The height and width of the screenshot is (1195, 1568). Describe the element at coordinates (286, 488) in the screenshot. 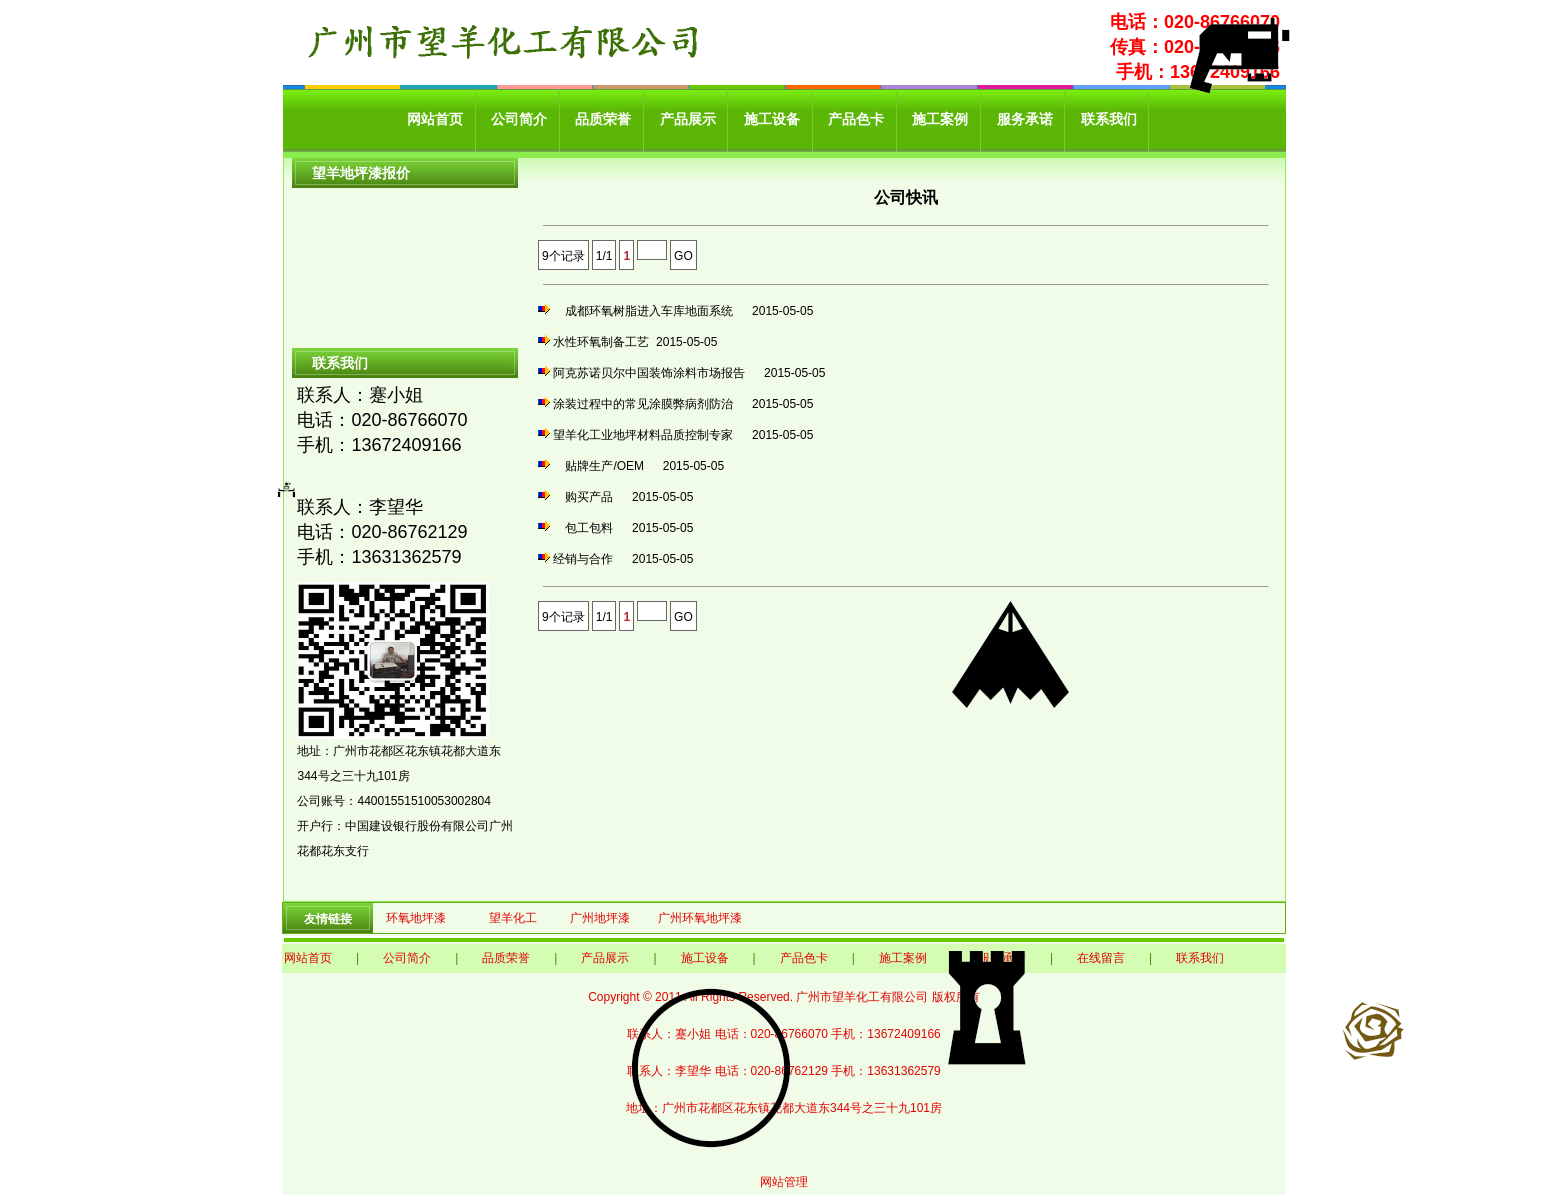

I see `flexibility or stretching exercise option` at that location.